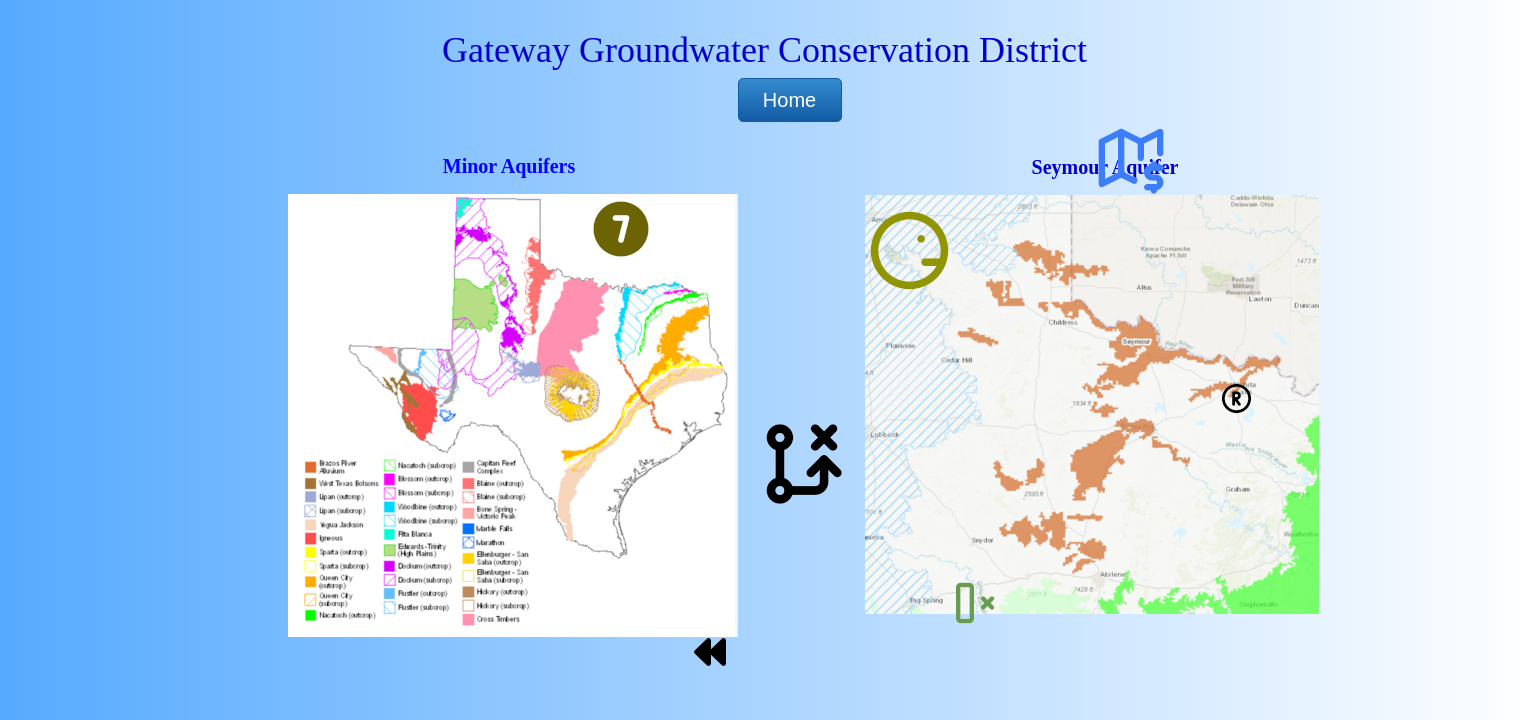 Image resolution: width=1531 pixels, height=720 pixels. I want to click on skip to previous track, so click(712, 652).